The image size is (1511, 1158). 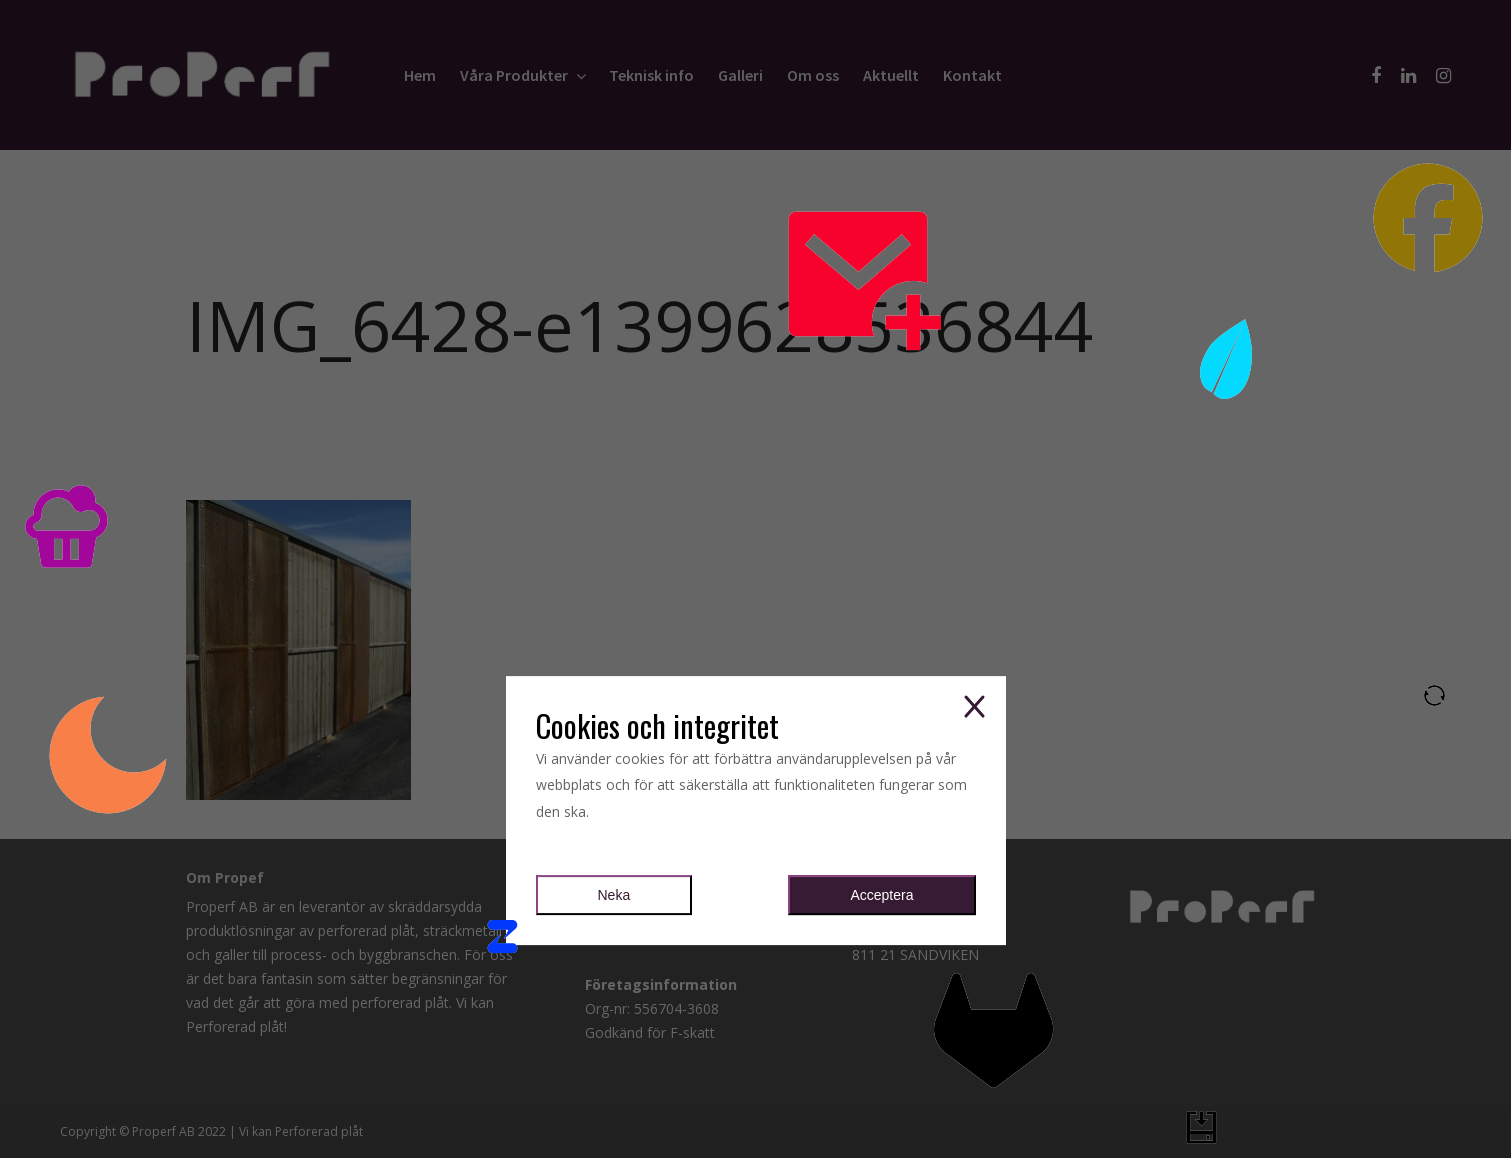 What do you see at coordinates (1226, 359) in the screenshot?
I see `Leaflet mapping library logo` at bounding box center [1226, 359].